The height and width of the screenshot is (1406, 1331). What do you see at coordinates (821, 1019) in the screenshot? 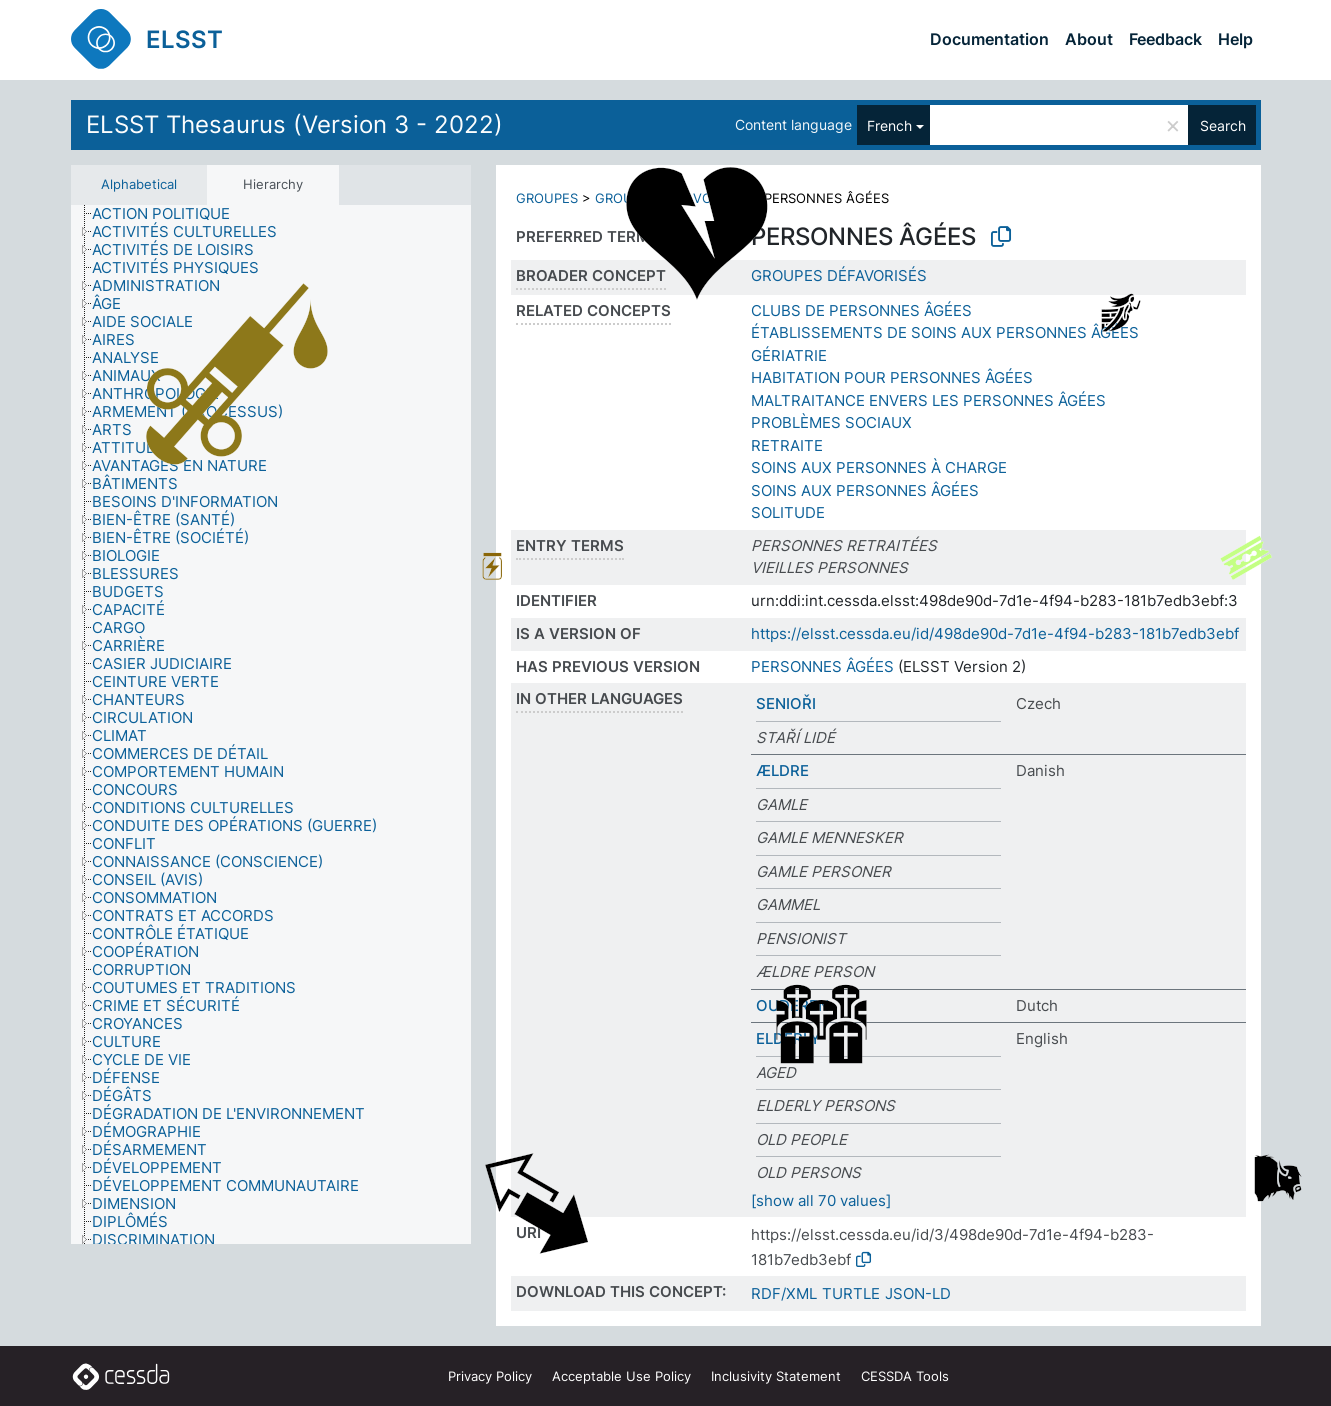
I see `access the graveyard or cemetery area in-game` at bounding box center [821, 1019].